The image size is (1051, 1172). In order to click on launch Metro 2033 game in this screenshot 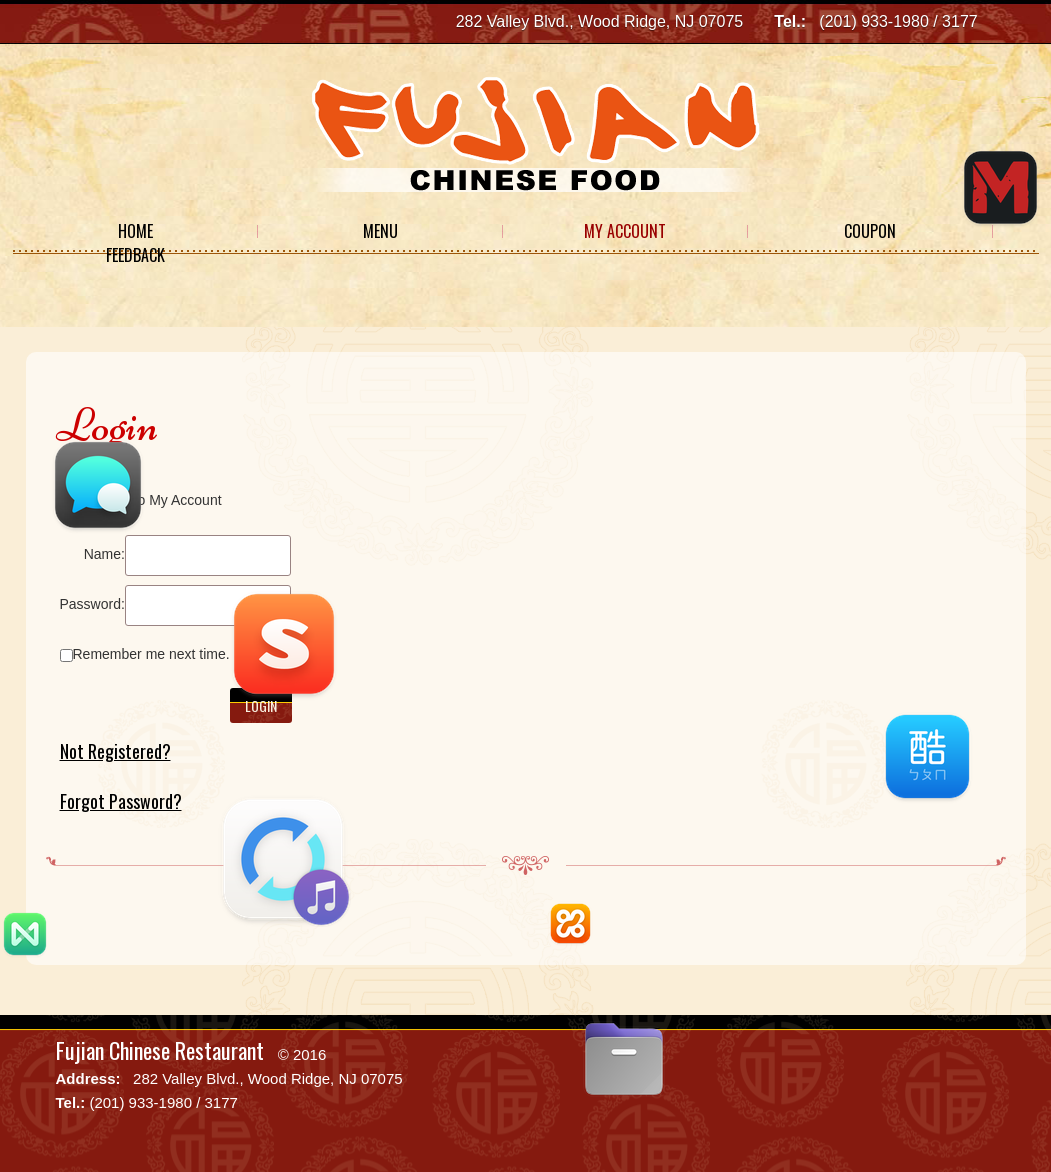, I will do `click(1000, 187)`.